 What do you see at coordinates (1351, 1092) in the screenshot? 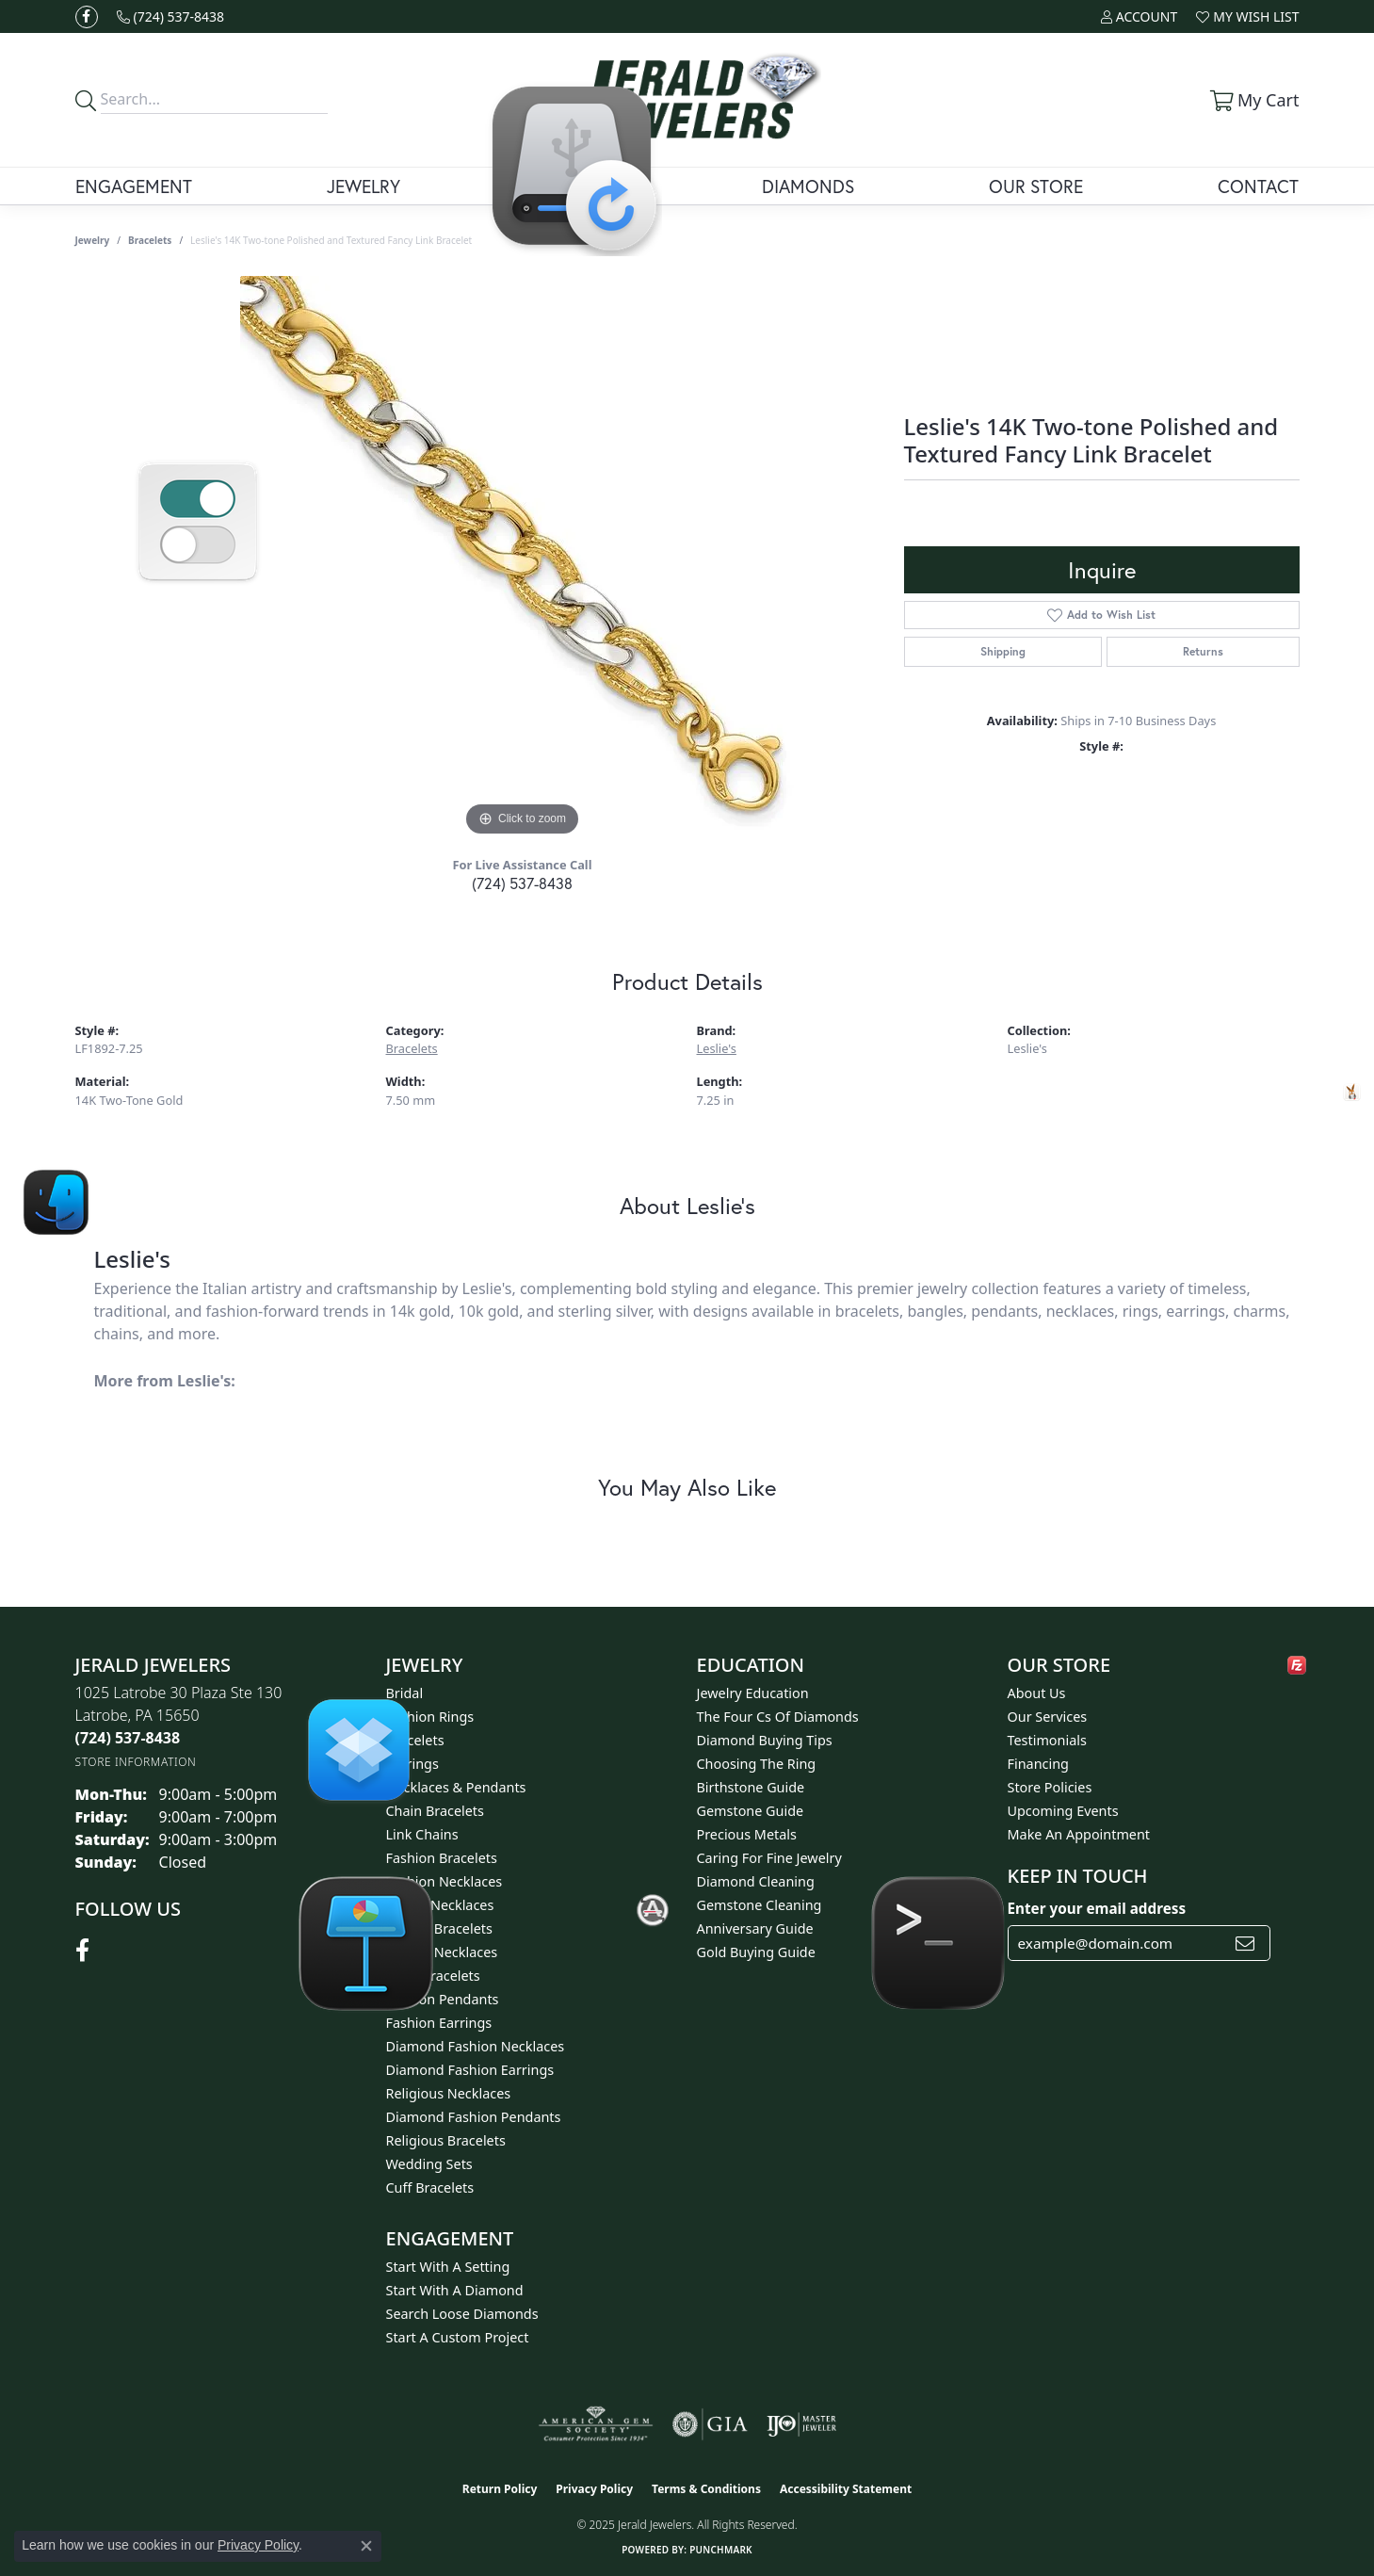
I see `launch amule file sharing application` at bounding box center [1351, 1092].